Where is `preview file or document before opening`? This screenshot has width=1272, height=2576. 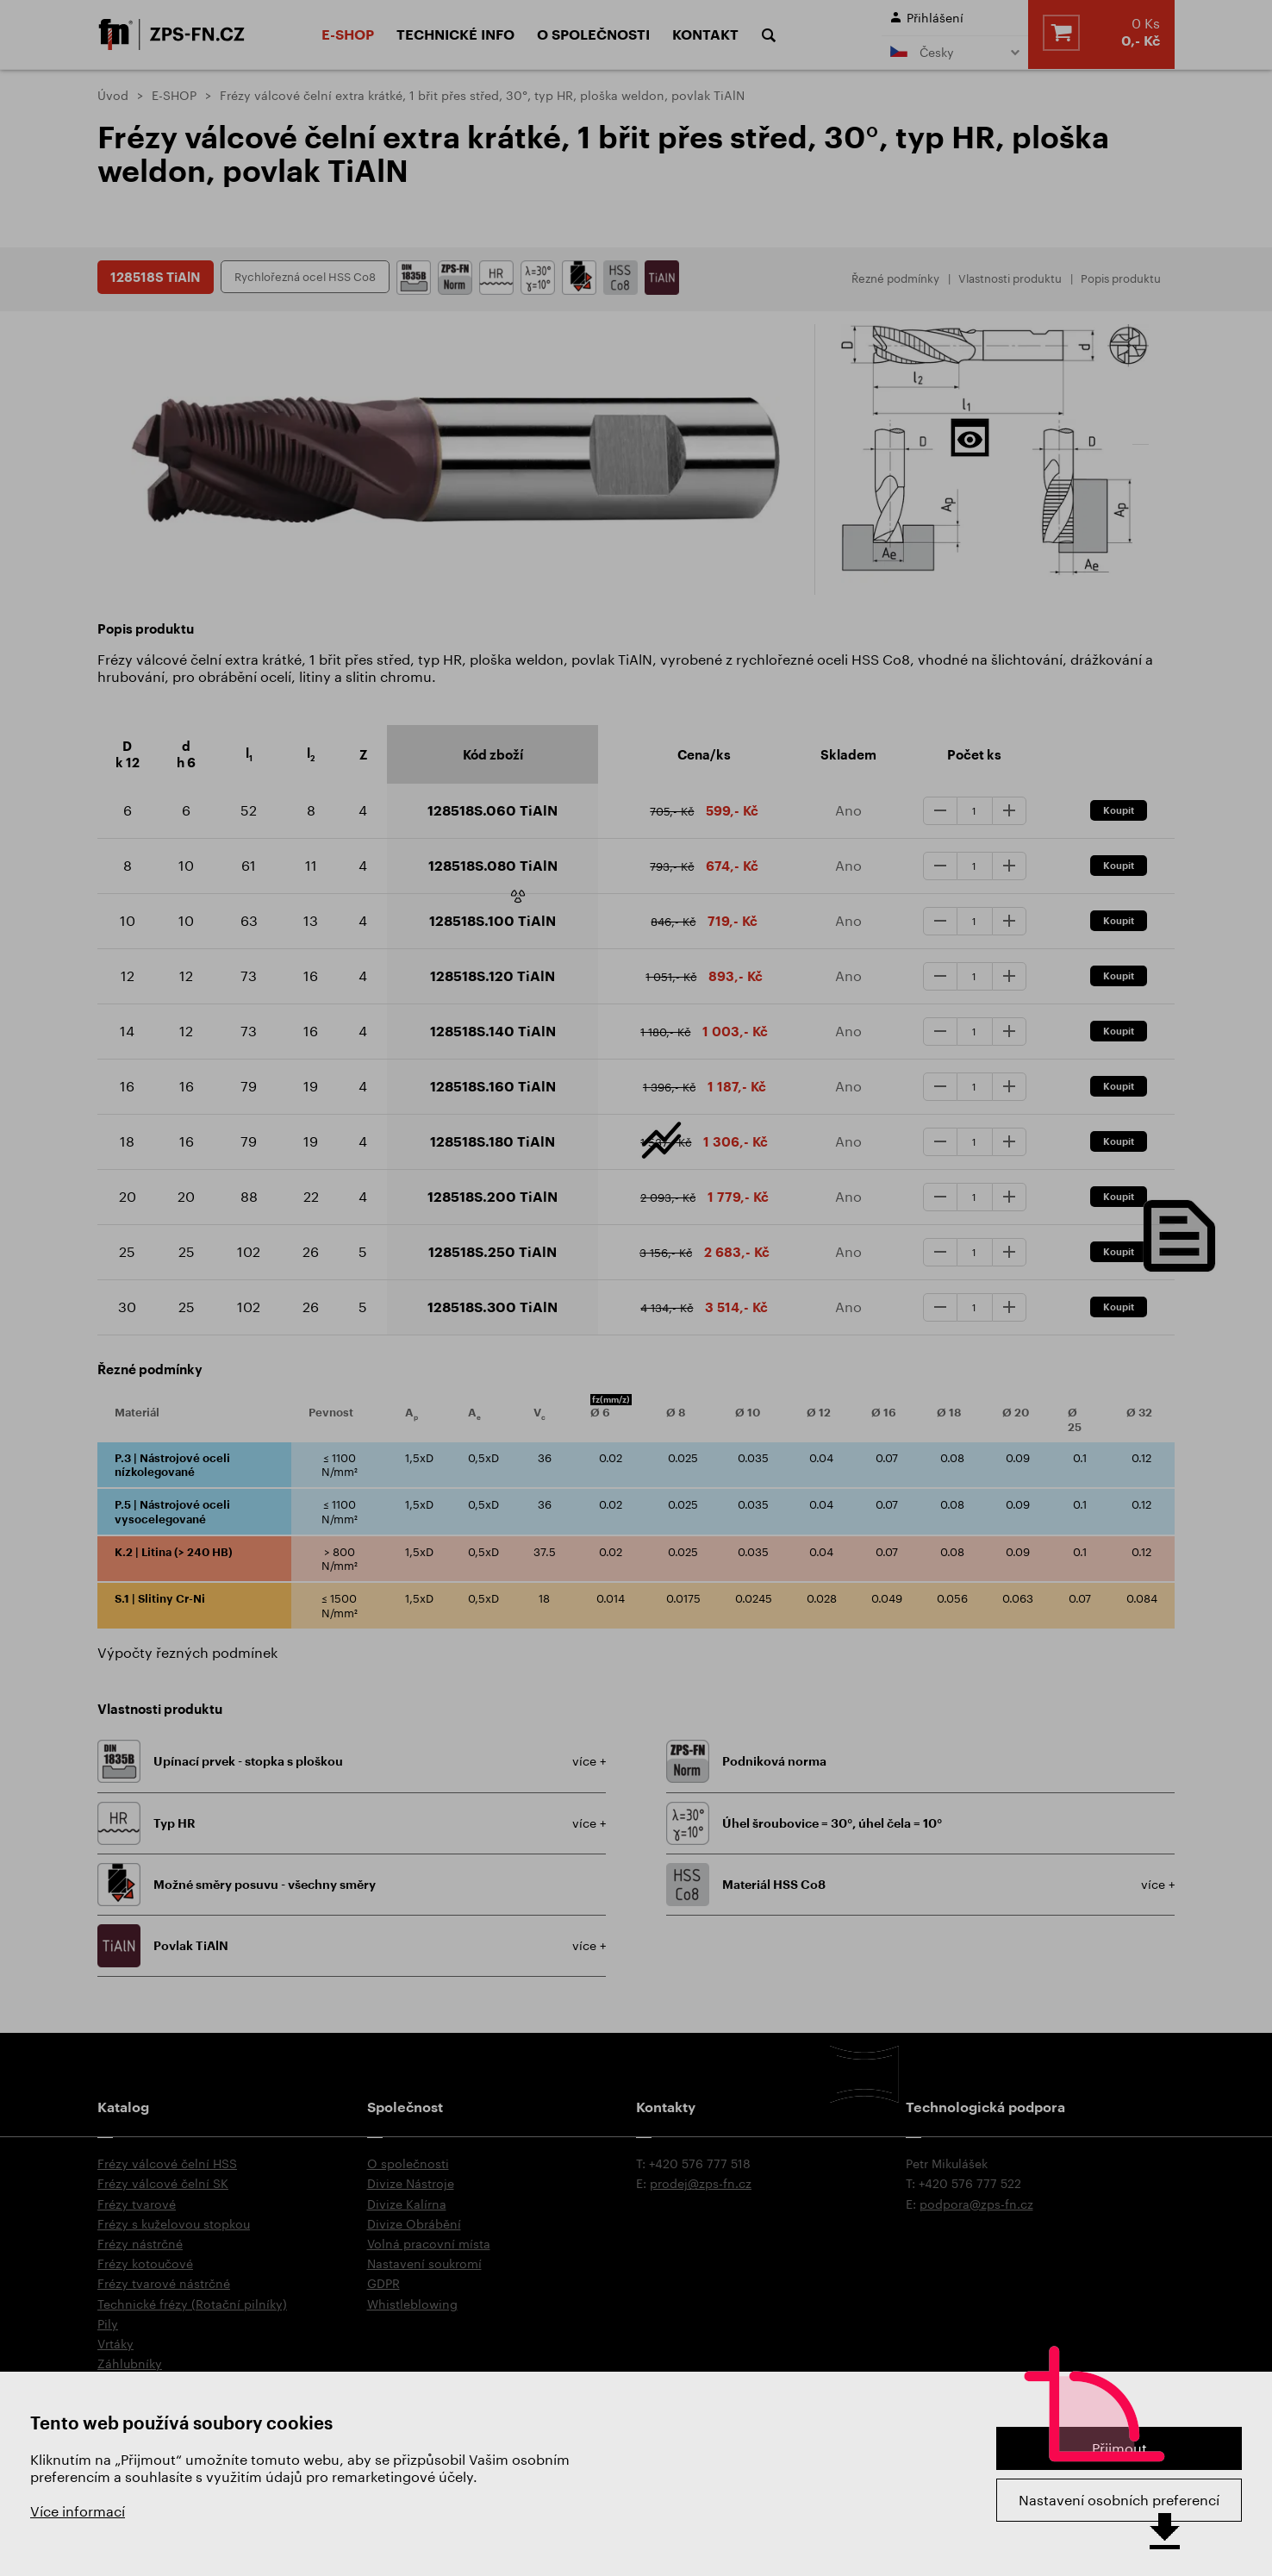
preview file or document before opening is located at coordinates (970, 437).